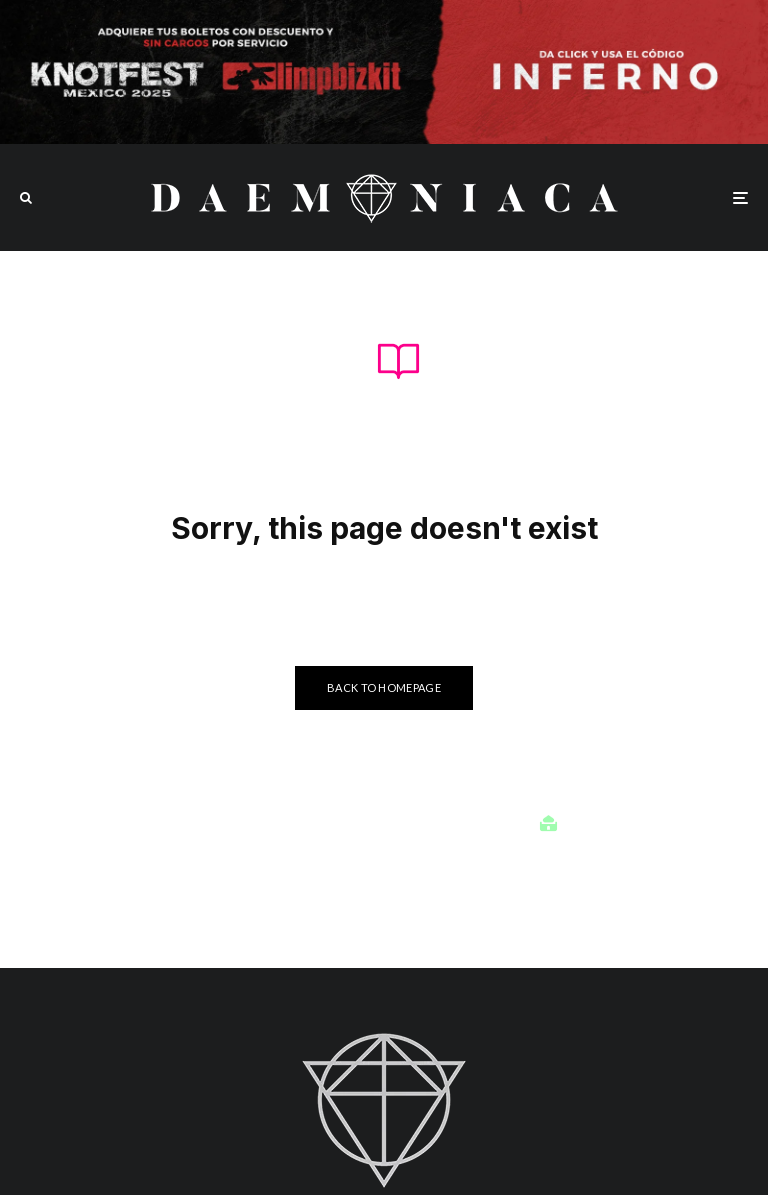 Image resolution: width=768 pixels, height=1195 pixels. Describe the element at coordinates (398, 358) in the screenshot. I see `open reading mode or e-reader` at that location.